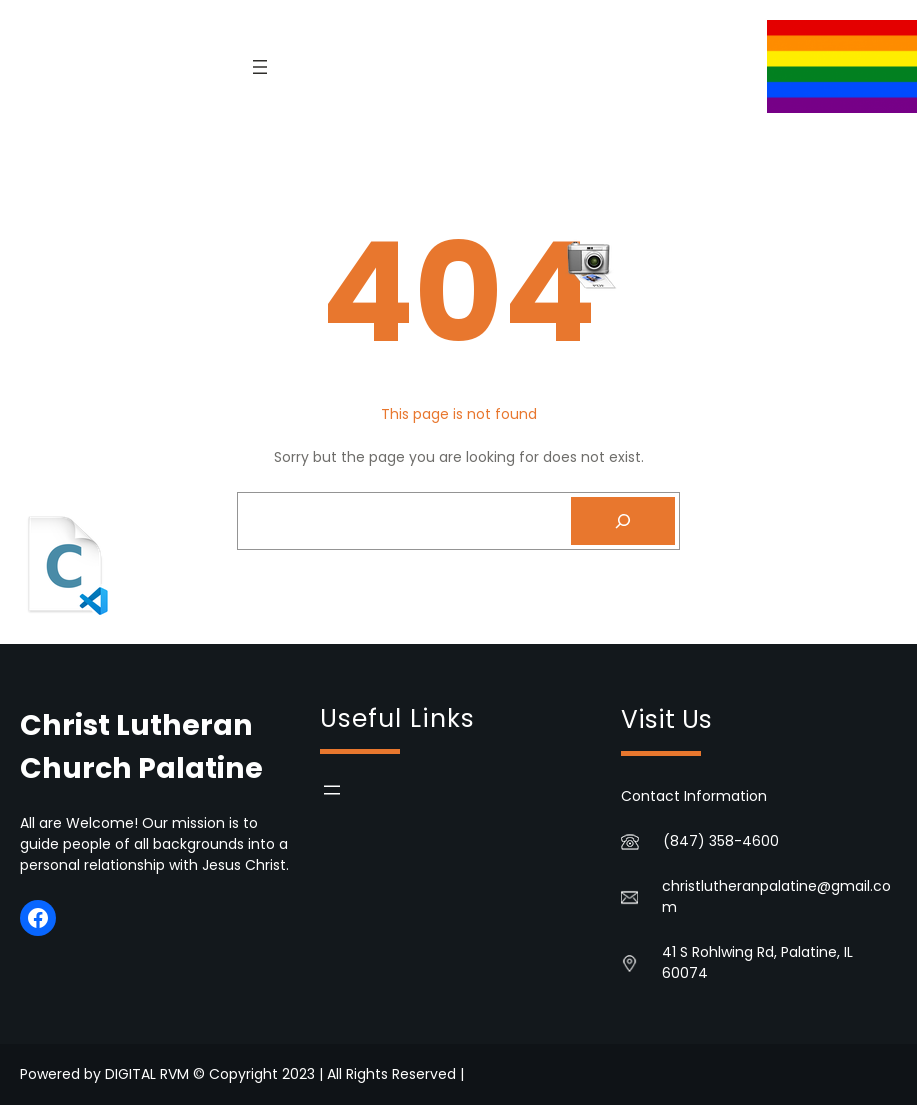 This screenshot has height=1105, width=917. What do you see at coordinates (588, 265) in the screenshot?
I see `convert scanned images to PDF format` at bounding box center [588, 265].